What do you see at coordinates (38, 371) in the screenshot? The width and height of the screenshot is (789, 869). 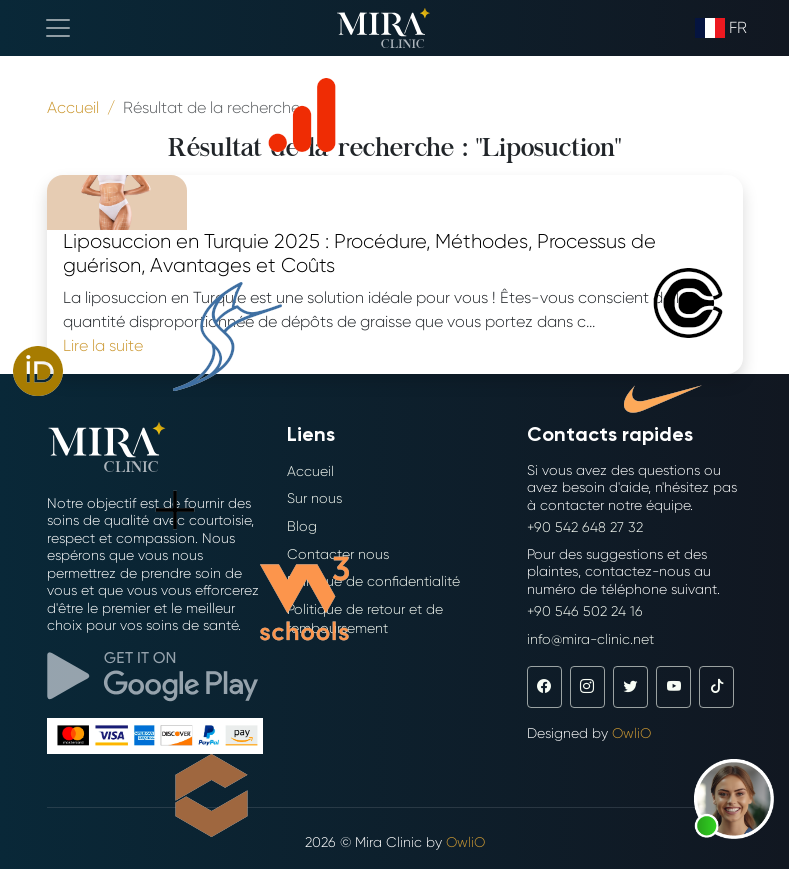 I see `link to your ORCID researcher profile` at bounding box center [38, 371].